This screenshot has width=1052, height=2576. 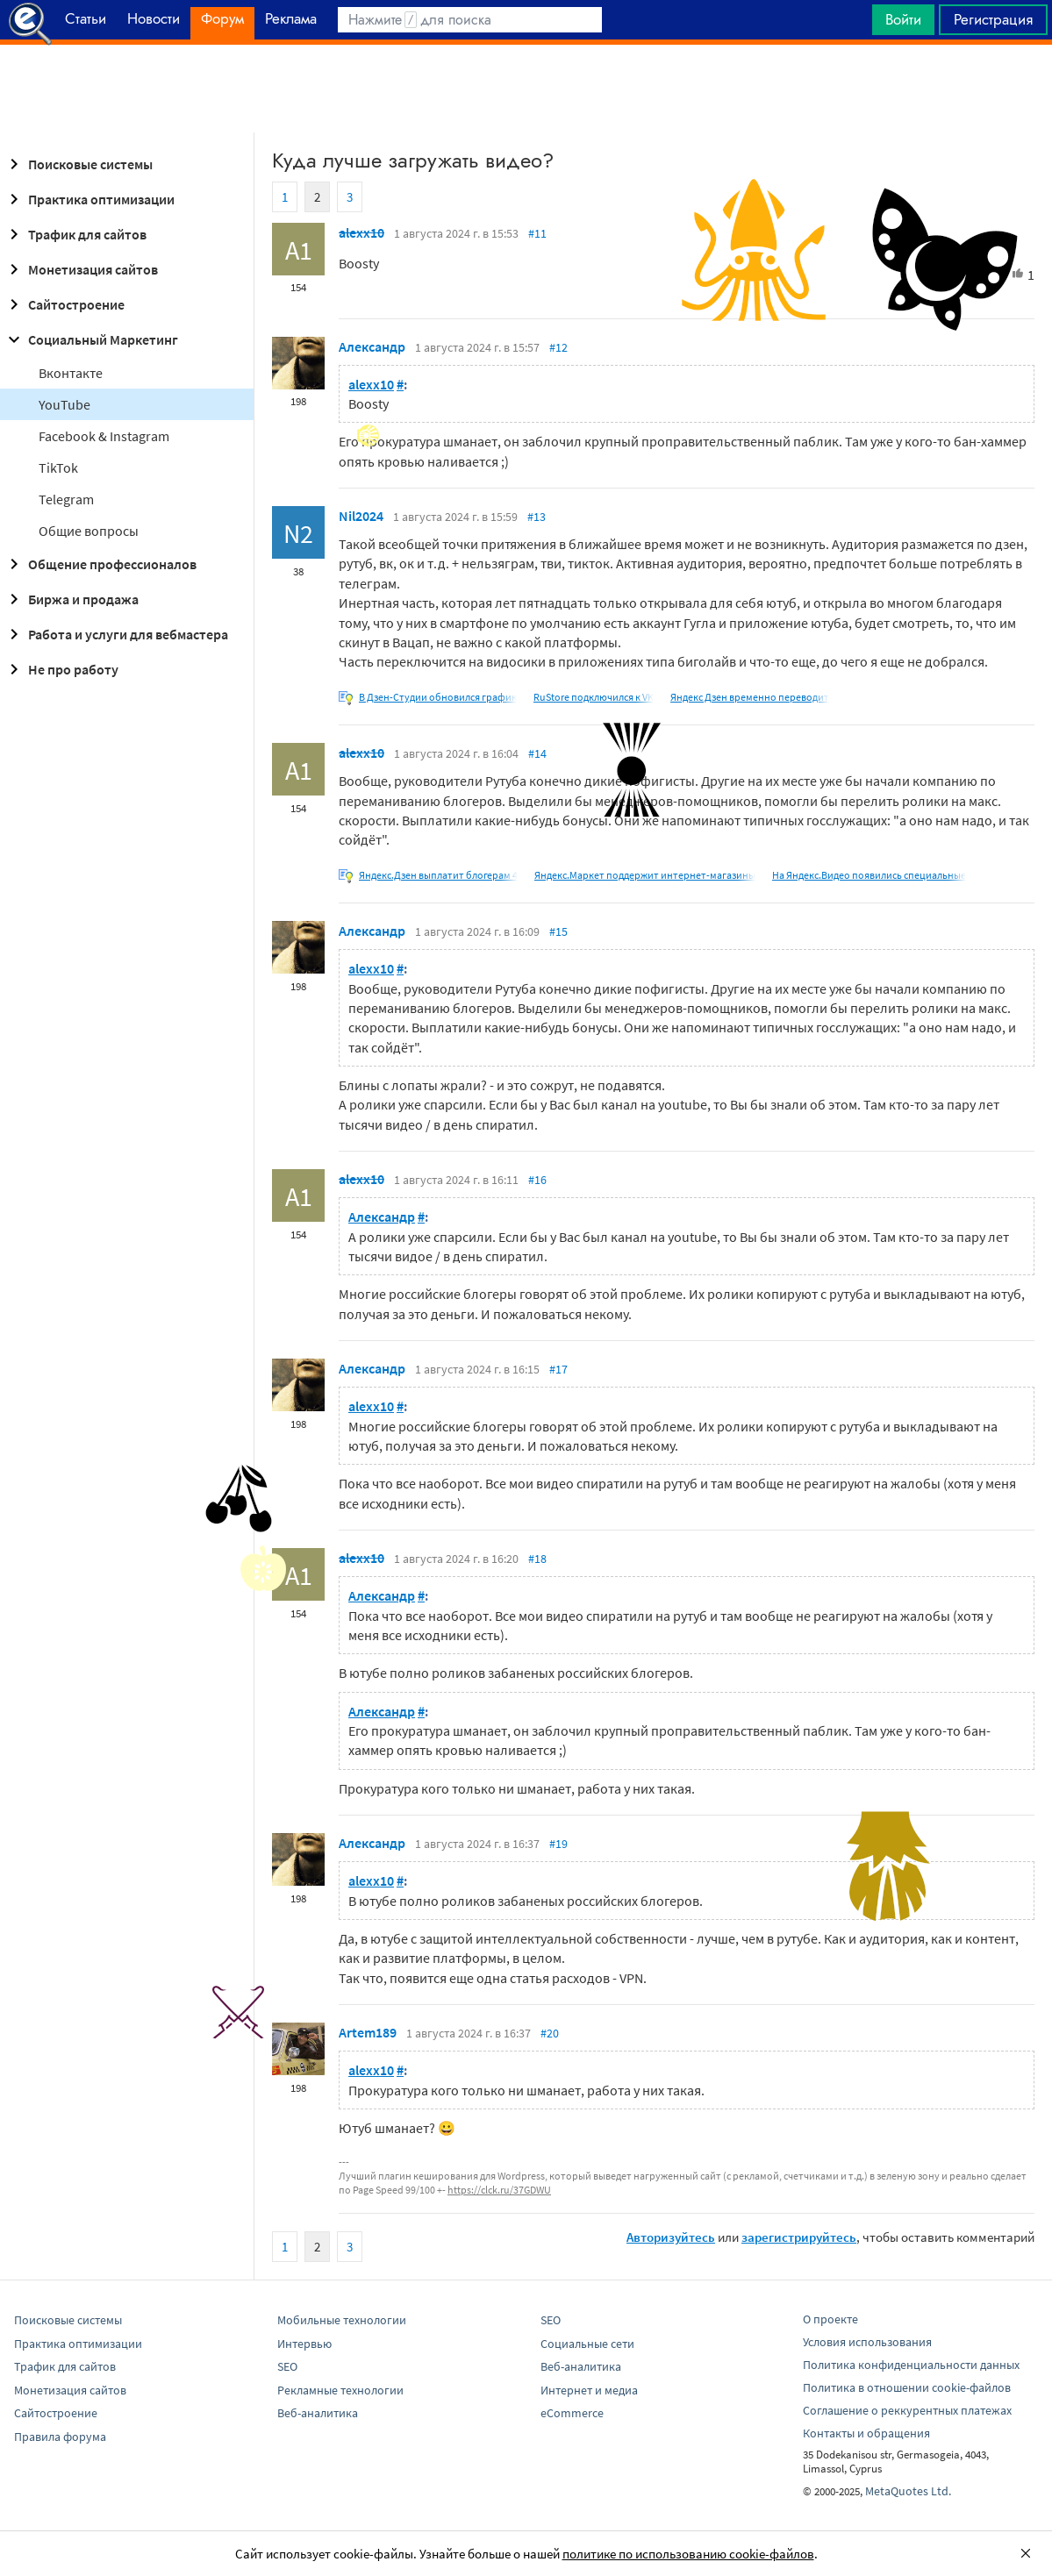 What do you see at coordinates (945, 259) in the screenshot?
I see `select fairy character class or type` at bounding box center [945, 259].